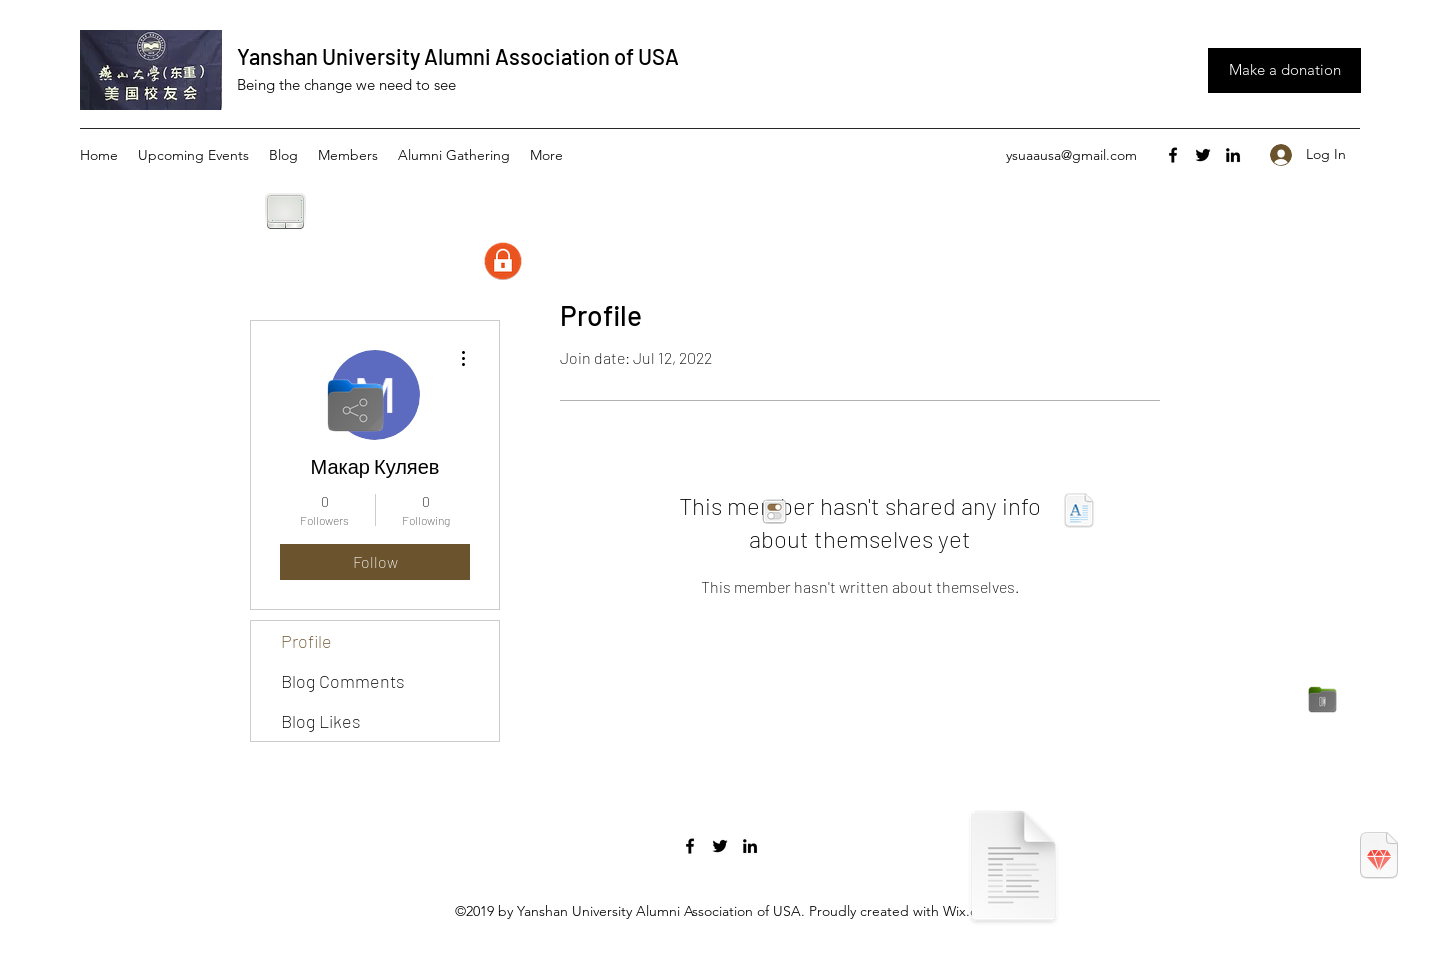 This screenshot has width=1440, height=956. Describe the element at coordinates (1379, 855) in the screenshot. I see `a ruby programming language source file` at that location.